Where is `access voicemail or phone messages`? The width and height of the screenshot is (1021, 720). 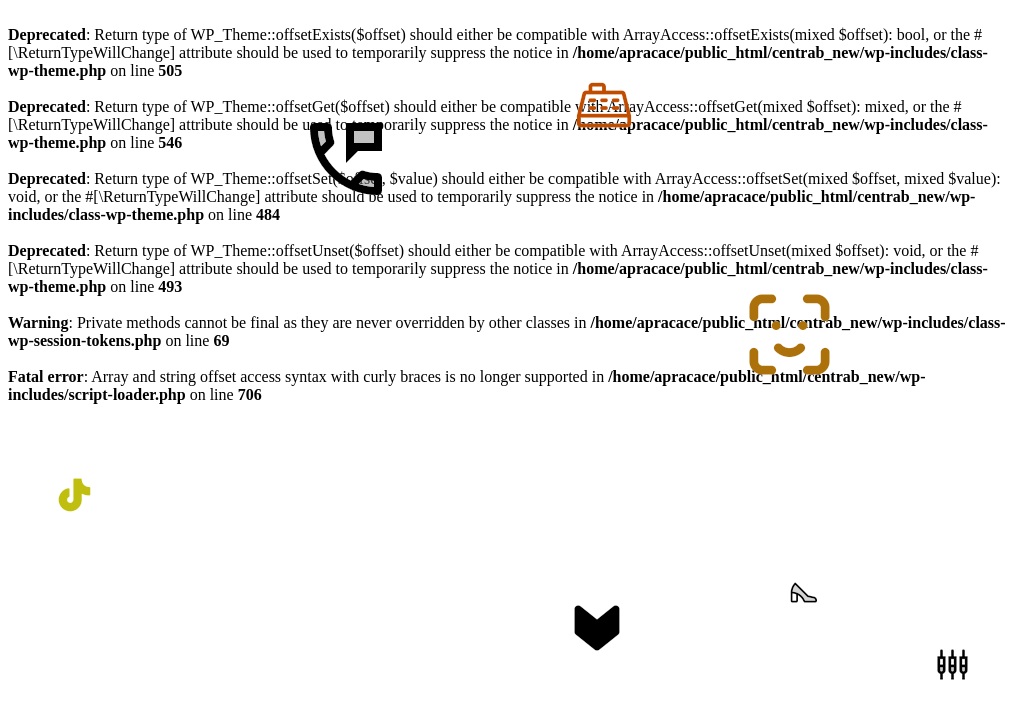 access voicemail or phone messages is located at coordinates (346, 159).